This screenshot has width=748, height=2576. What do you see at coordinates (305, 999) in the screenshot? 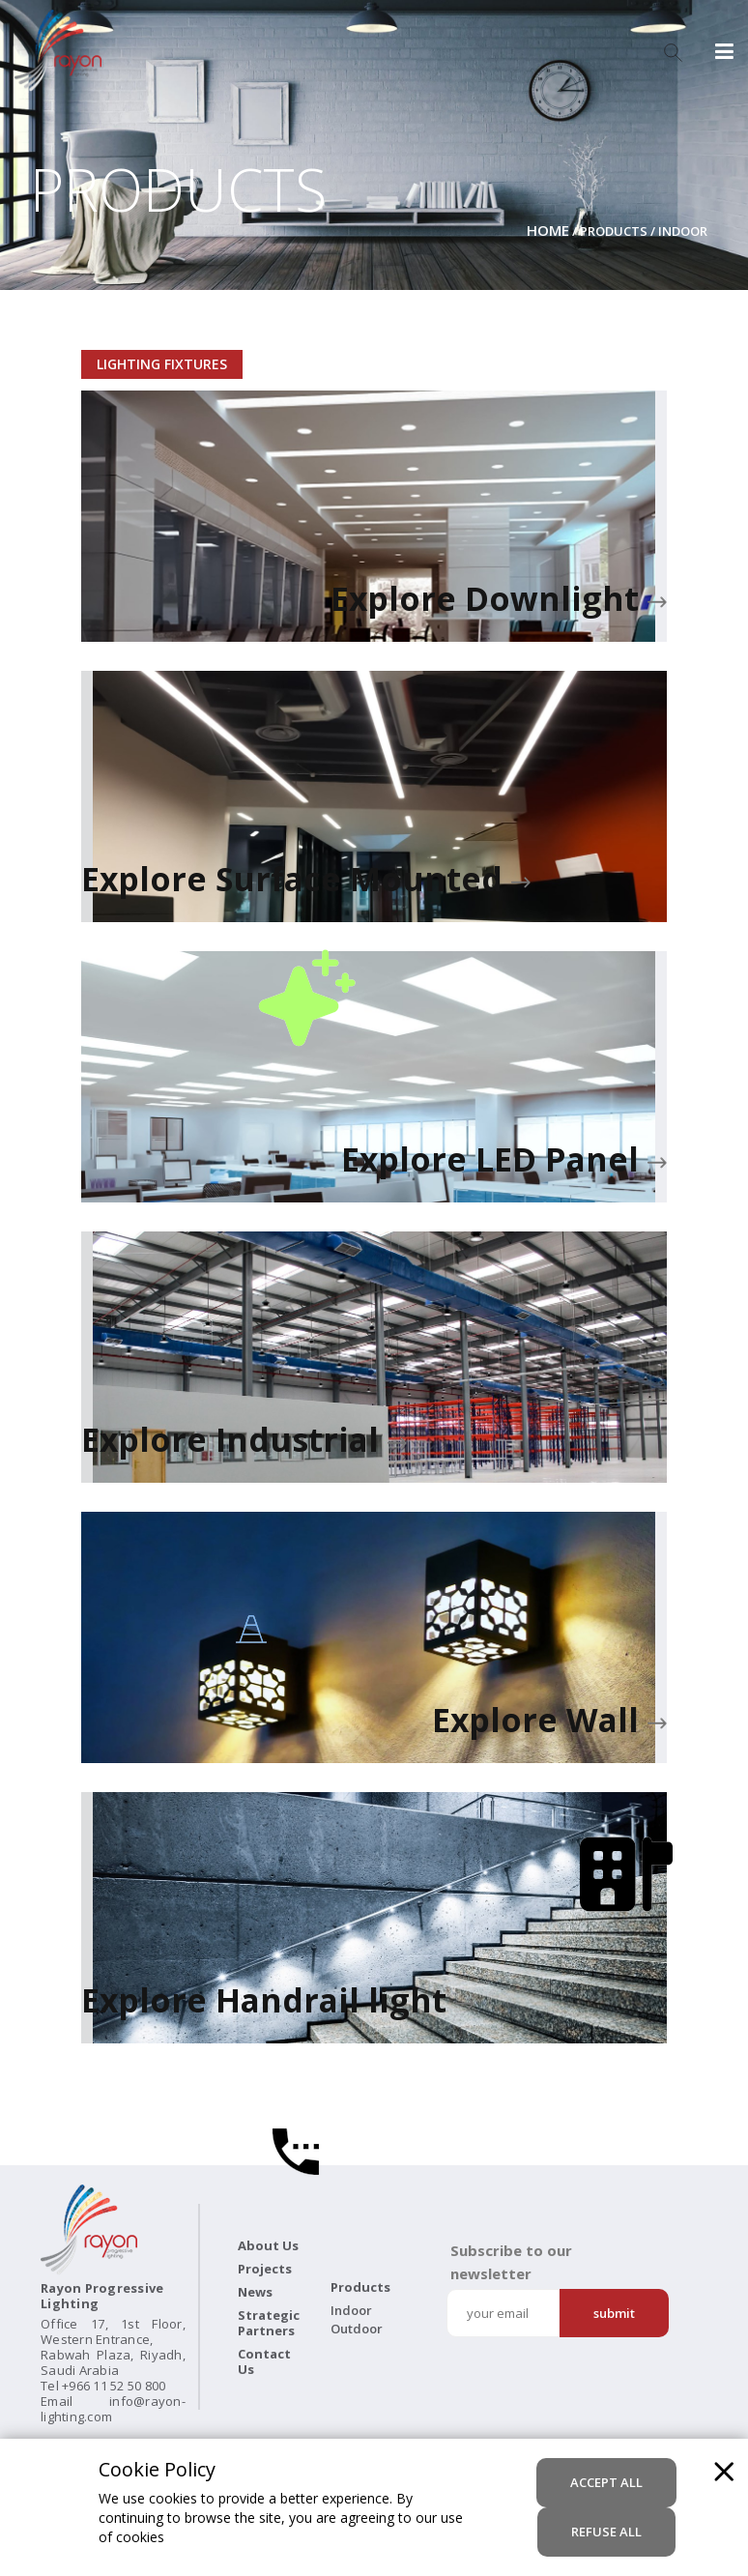
I see `indicates AI-generated or enhanced content` at bounding box center [305, 999].